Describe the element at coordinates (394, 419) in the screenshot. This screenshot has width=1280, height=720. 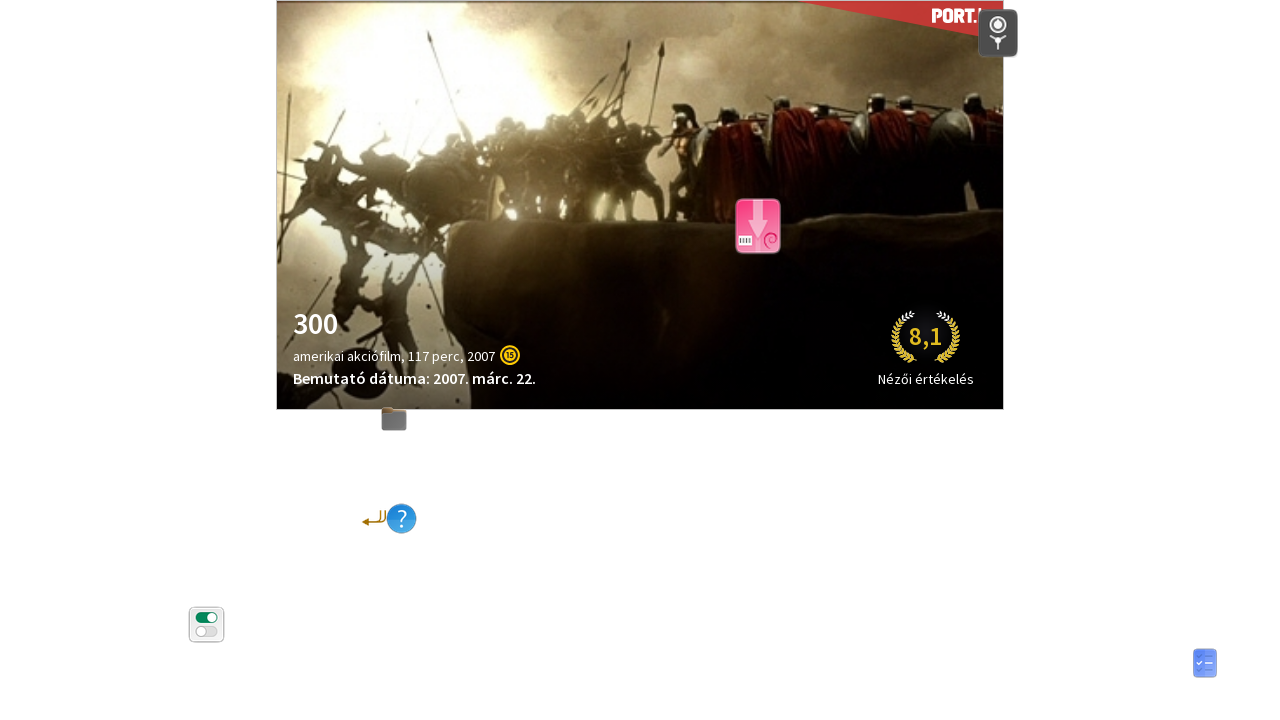
I see `open a folder to view its contents` at that location.